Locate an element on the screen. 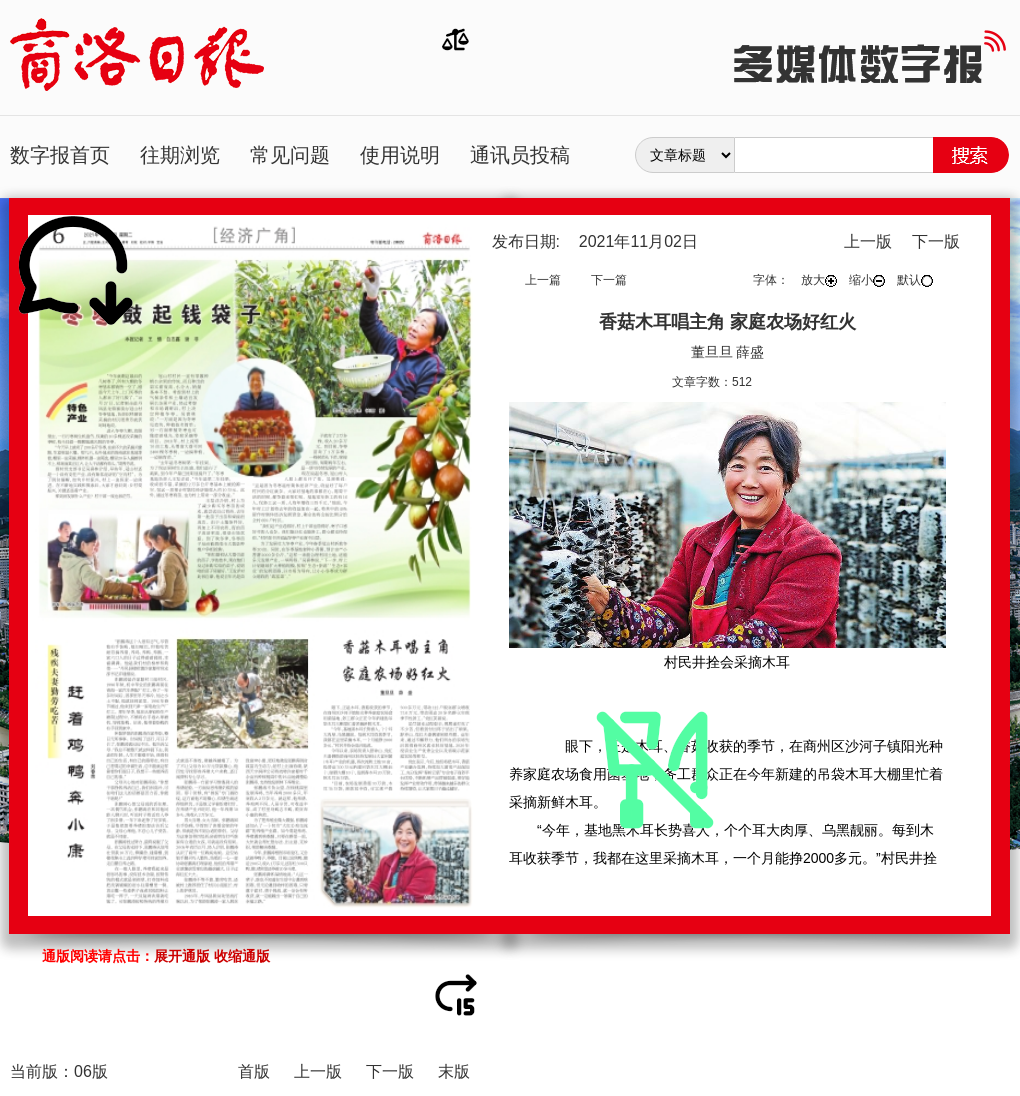 Image resolution: width=1020 pixels, height=1096 pixels. indicates cooking or kitchen features are disabled is located at coordinates (655, 770).